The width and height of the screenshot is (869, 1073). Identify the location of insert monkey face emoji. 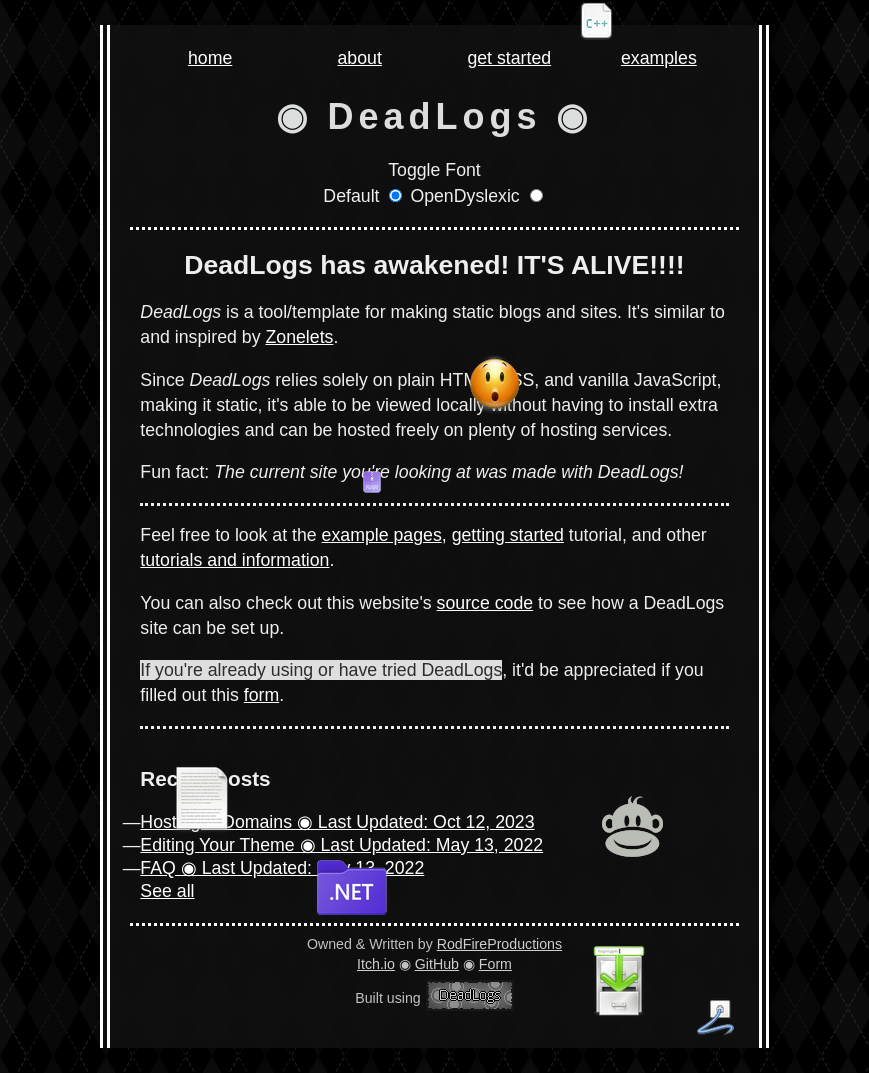
(632, 826).